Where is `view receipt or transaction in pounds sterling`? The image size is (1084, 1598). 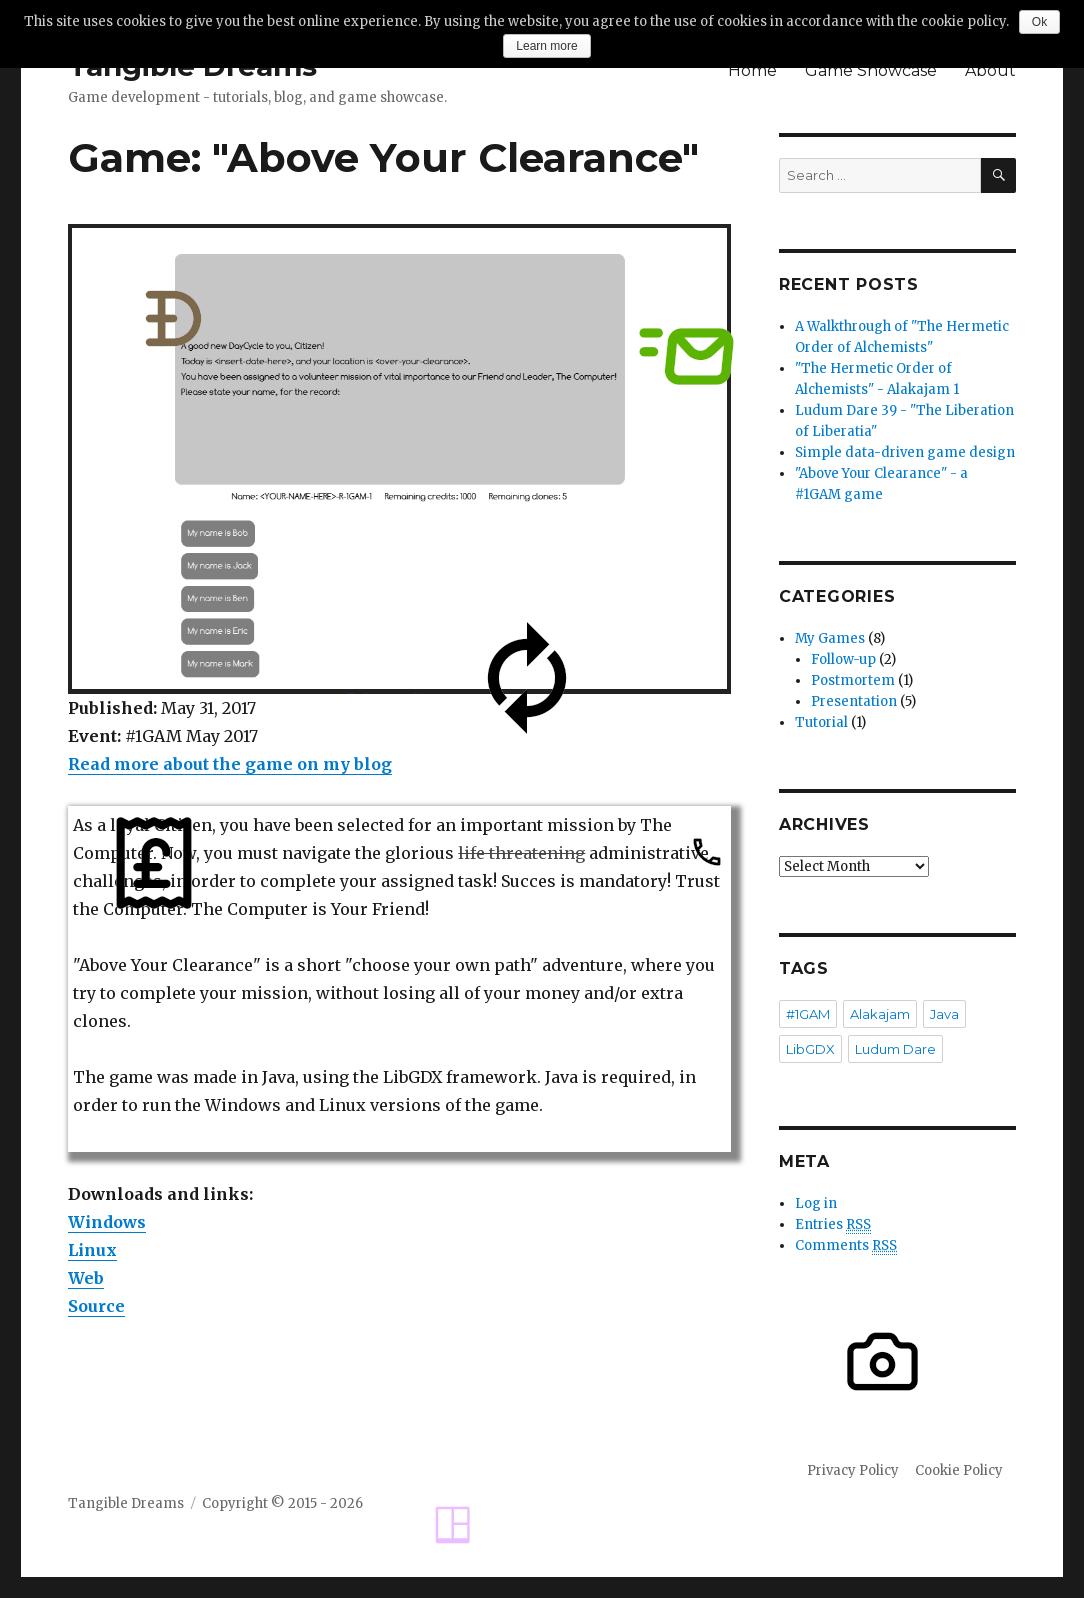 view receipt or transaction in pounds sterling is located at coordinates (154, 863).